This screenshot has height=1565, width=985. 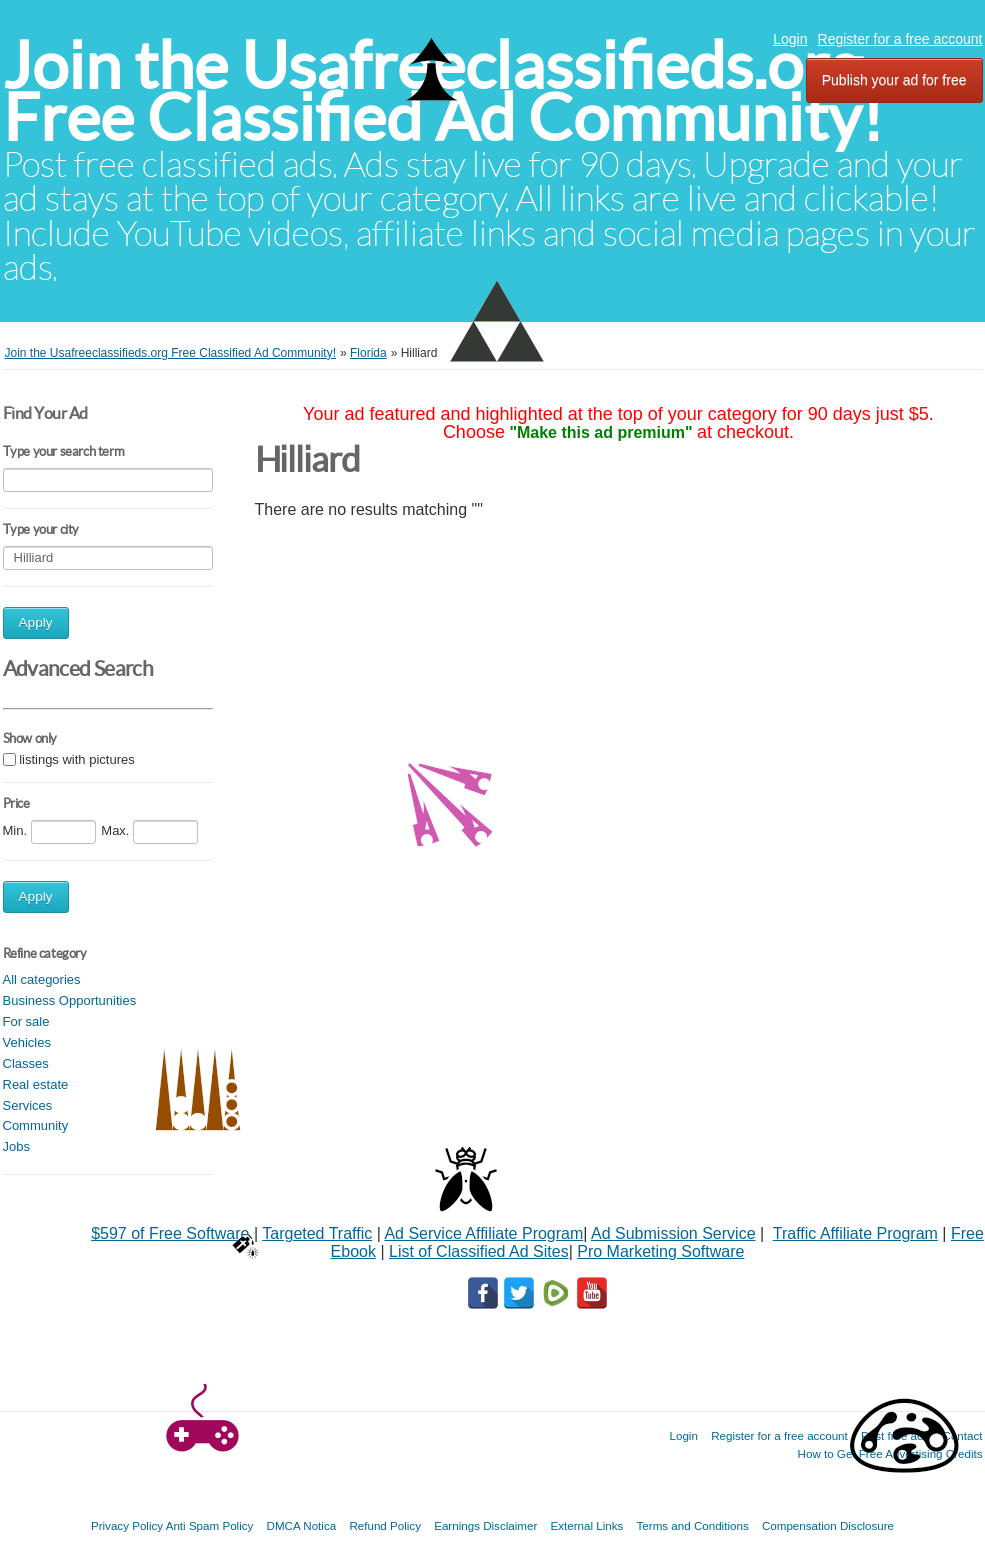 I want to click on access gaming features or settings, so click(x=202, y=1420).